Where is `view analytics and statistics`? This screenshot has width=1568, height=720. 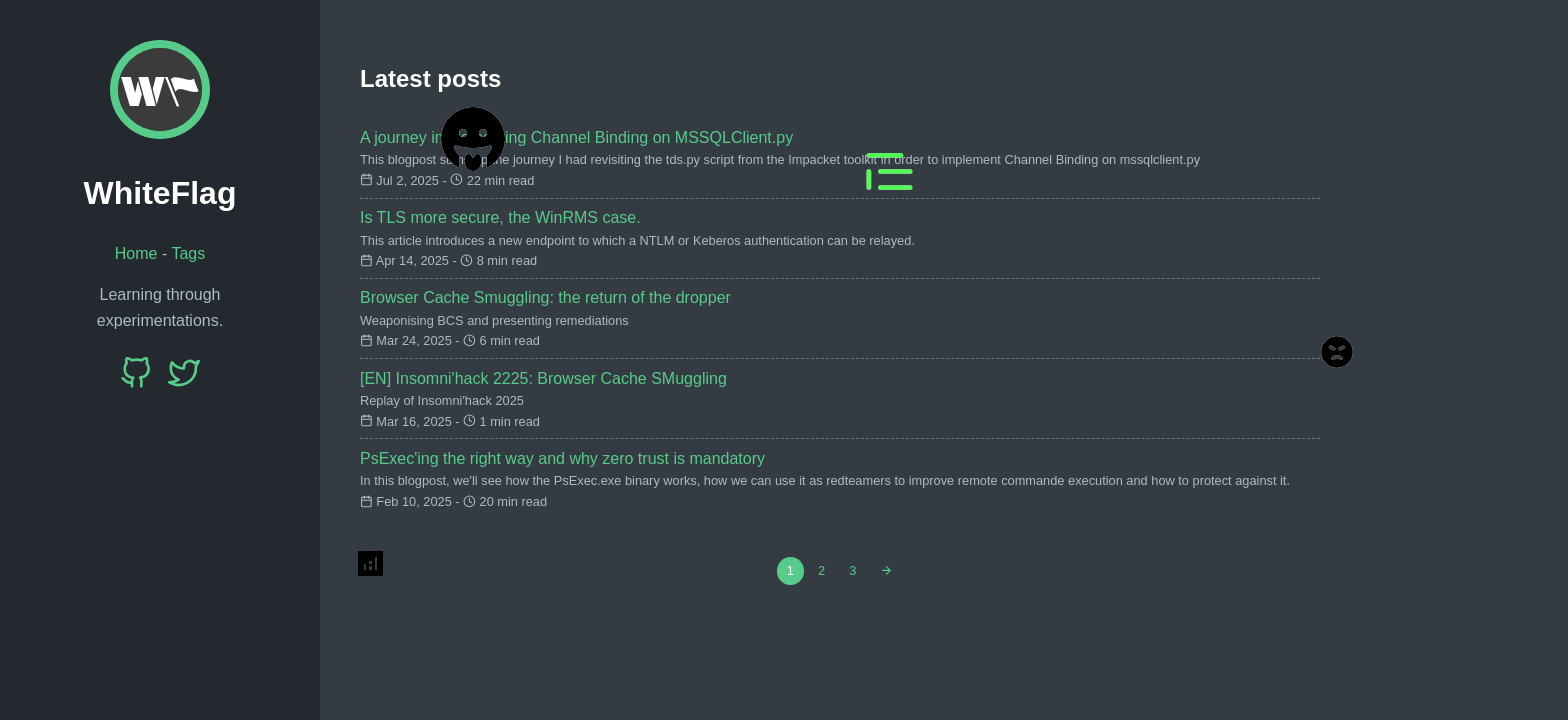 view analytics and statistics is located at coordinates (370, 563).